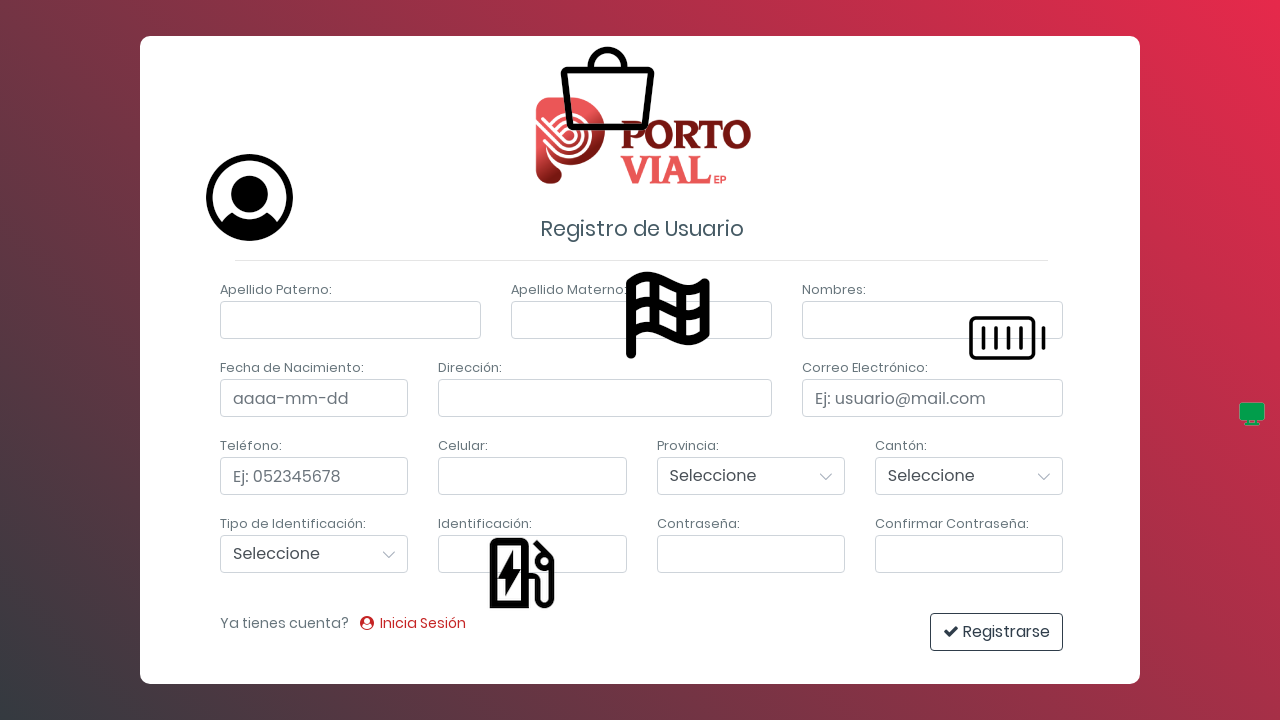 The height and width of the screenshot is (720, 1280). What do you see at coordinates (249, 197) in the screenshot?
I see `view your profile` at bounding box center [249, 197].